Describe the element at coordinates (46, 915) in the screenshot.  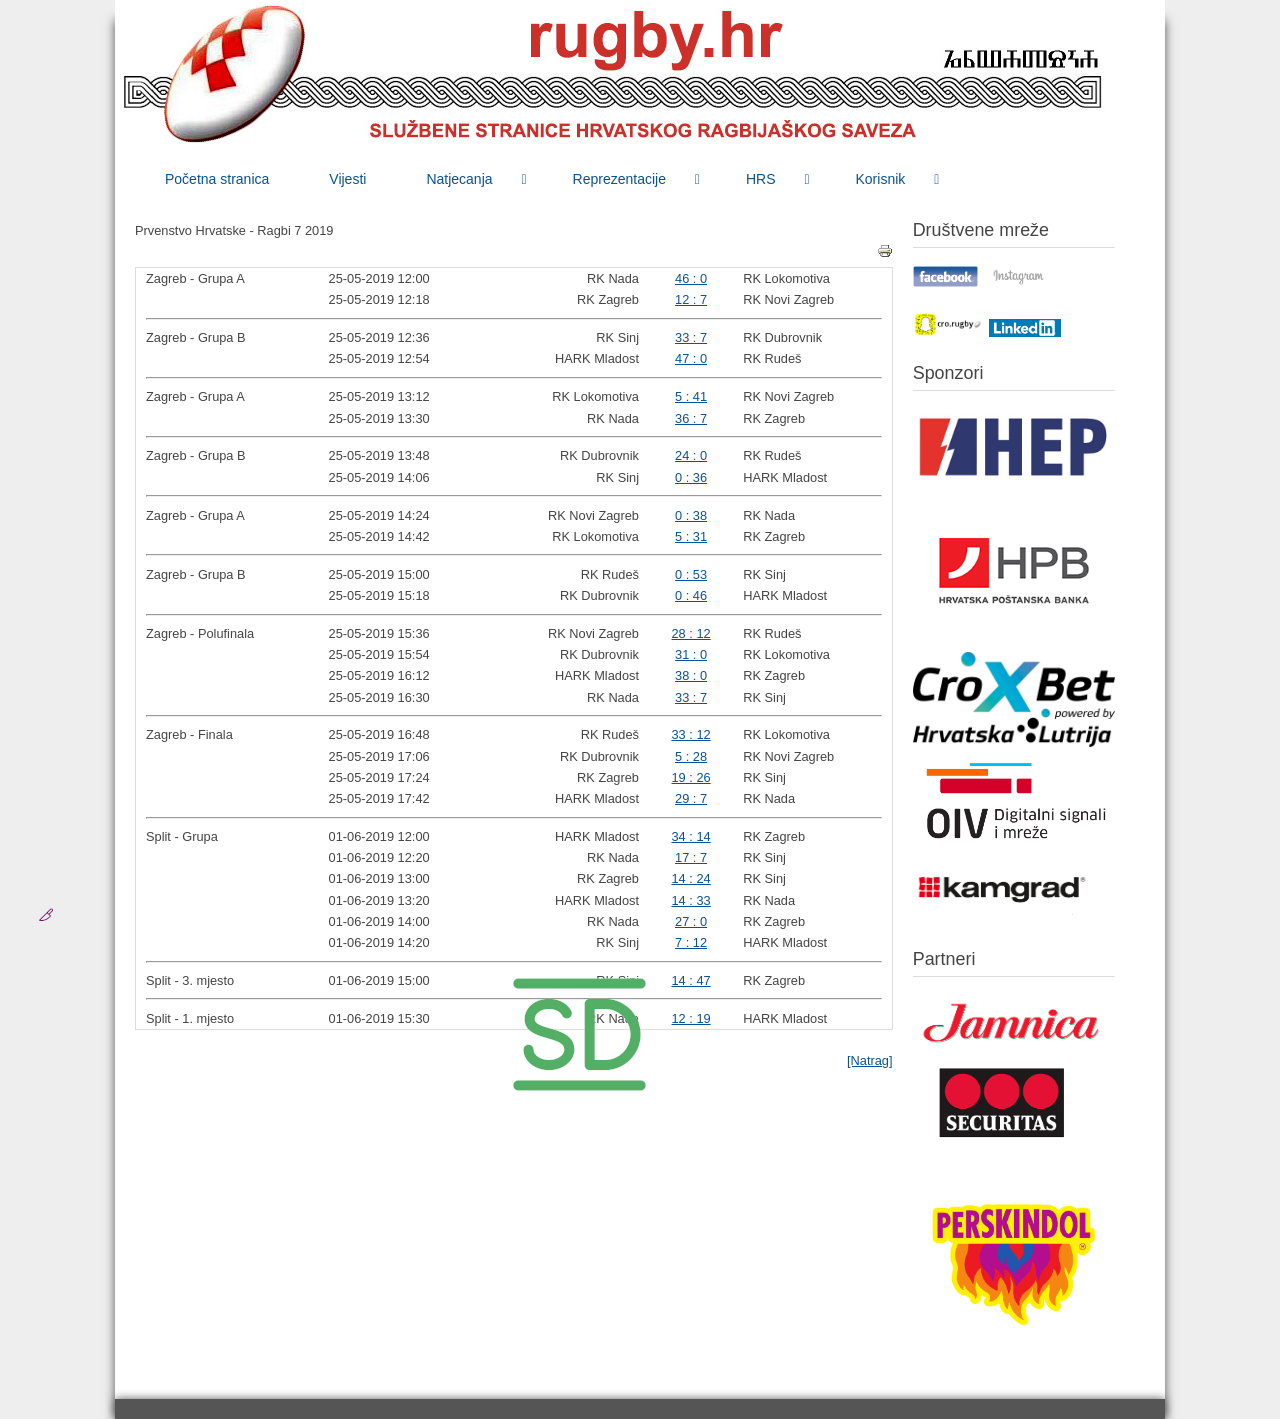
I see `access cutting or slicing tools` at that location.